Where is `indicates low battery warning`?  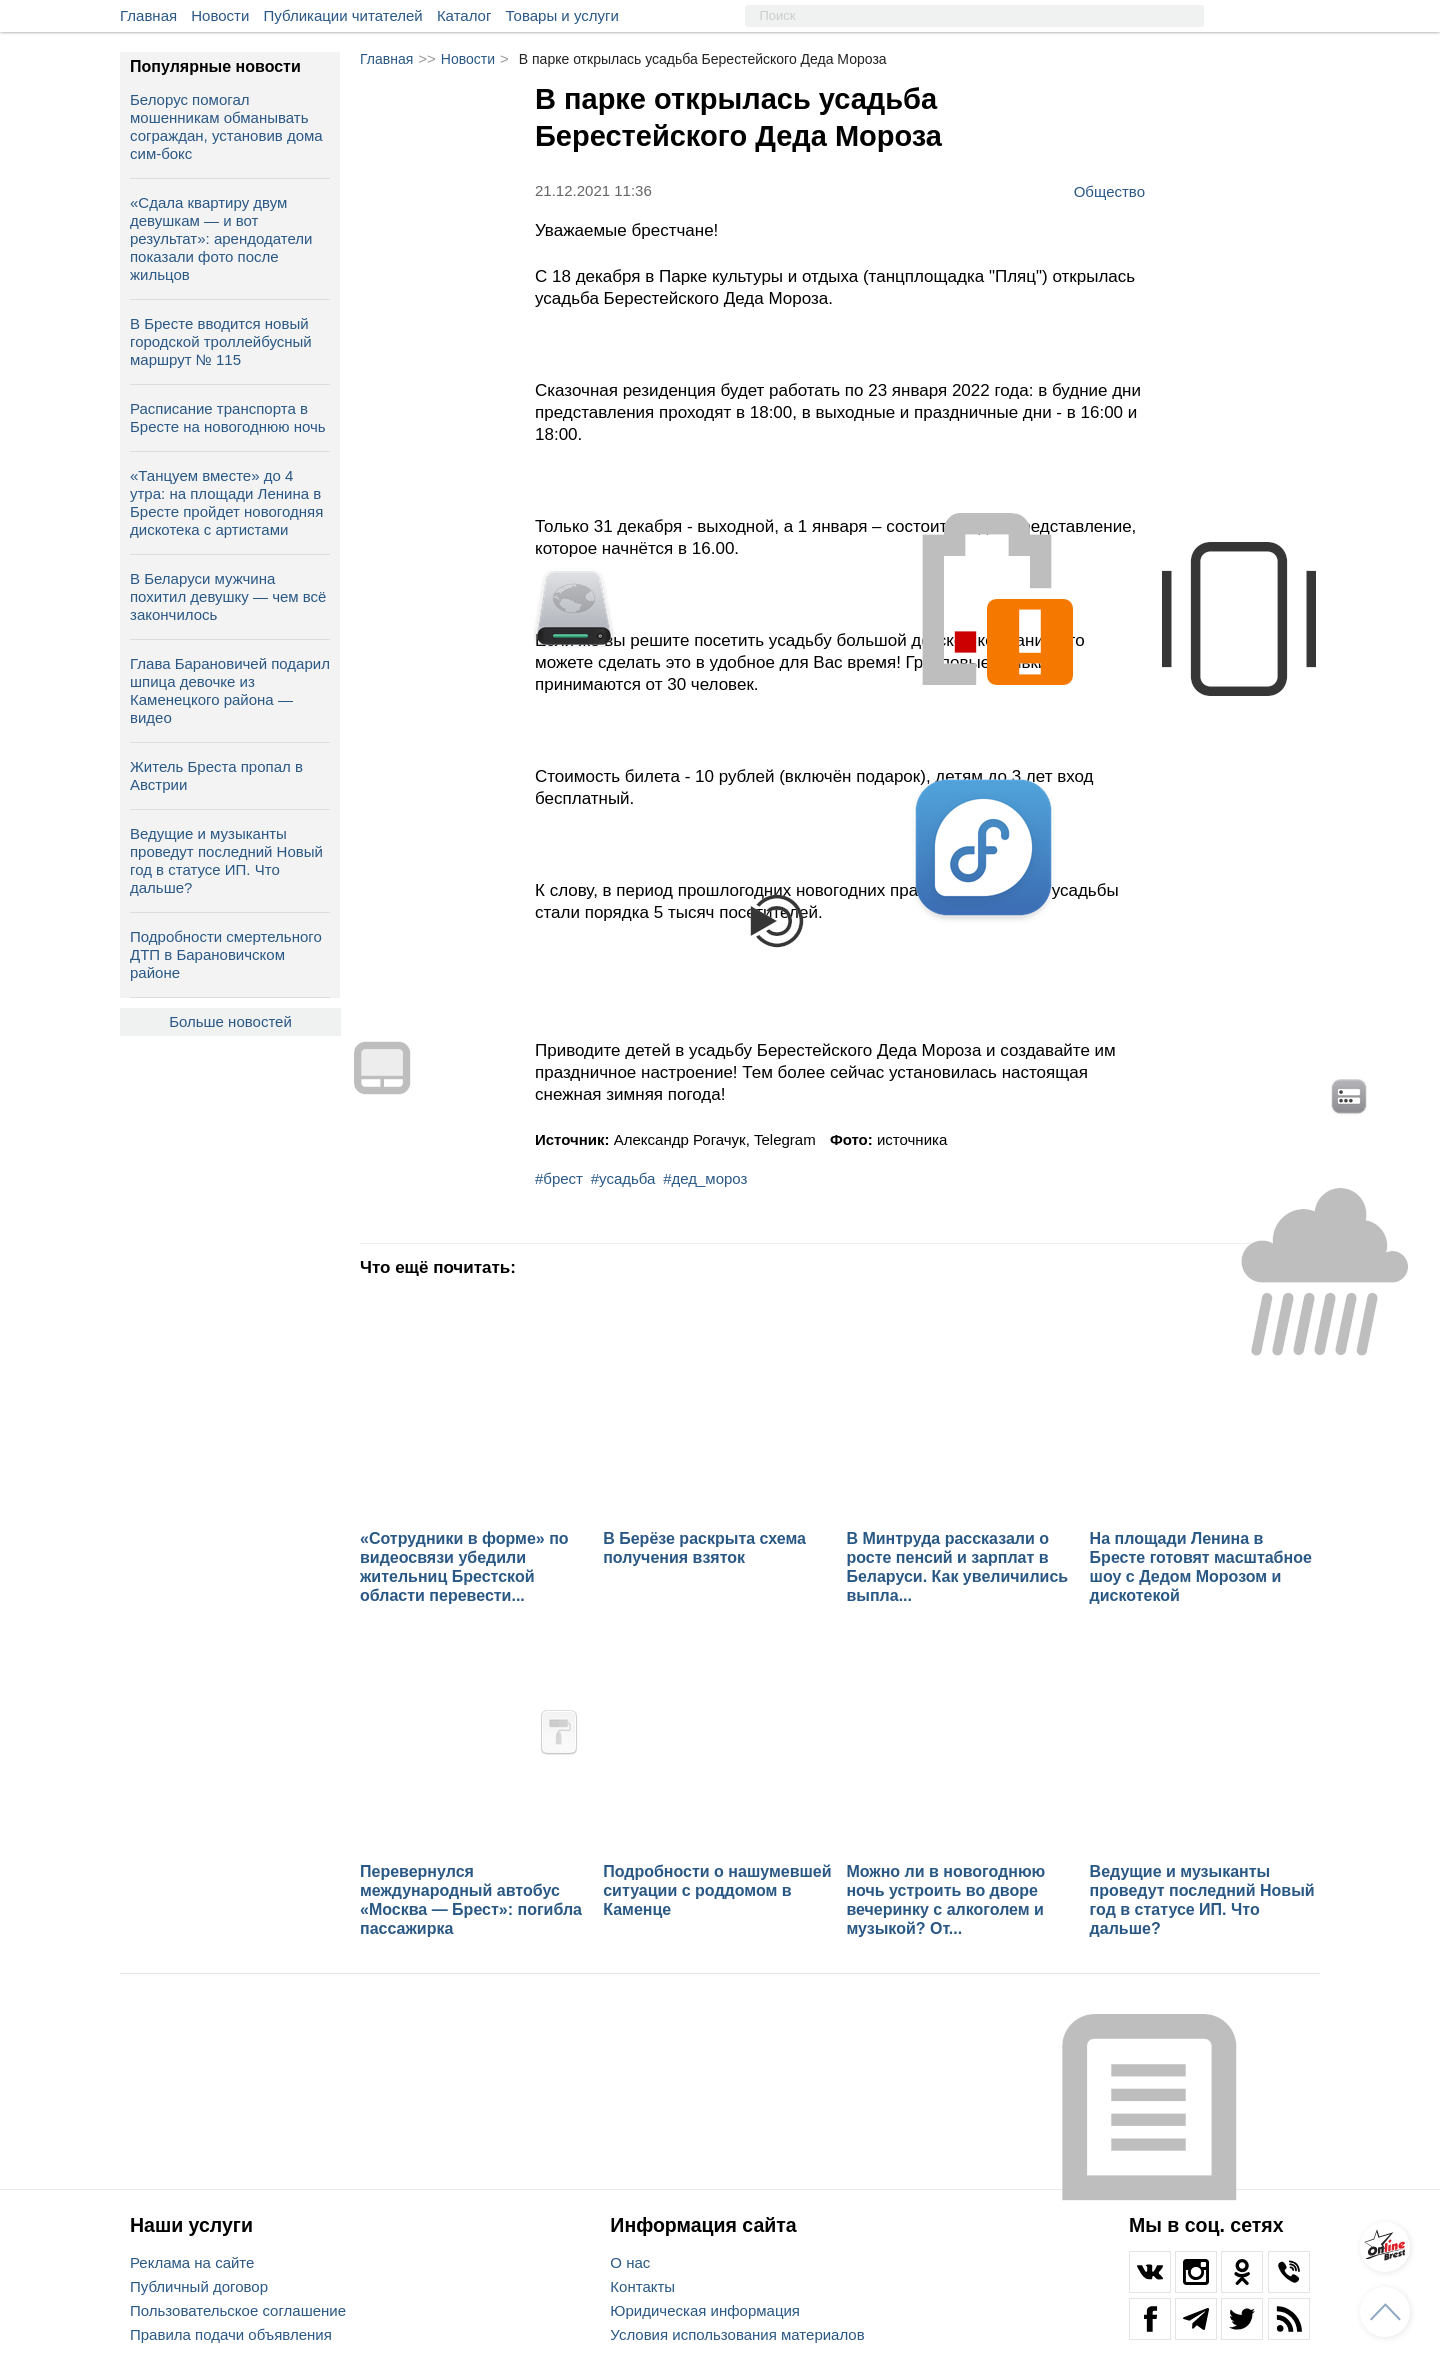
indicates low battery warning is located at coordinates (987, 599).